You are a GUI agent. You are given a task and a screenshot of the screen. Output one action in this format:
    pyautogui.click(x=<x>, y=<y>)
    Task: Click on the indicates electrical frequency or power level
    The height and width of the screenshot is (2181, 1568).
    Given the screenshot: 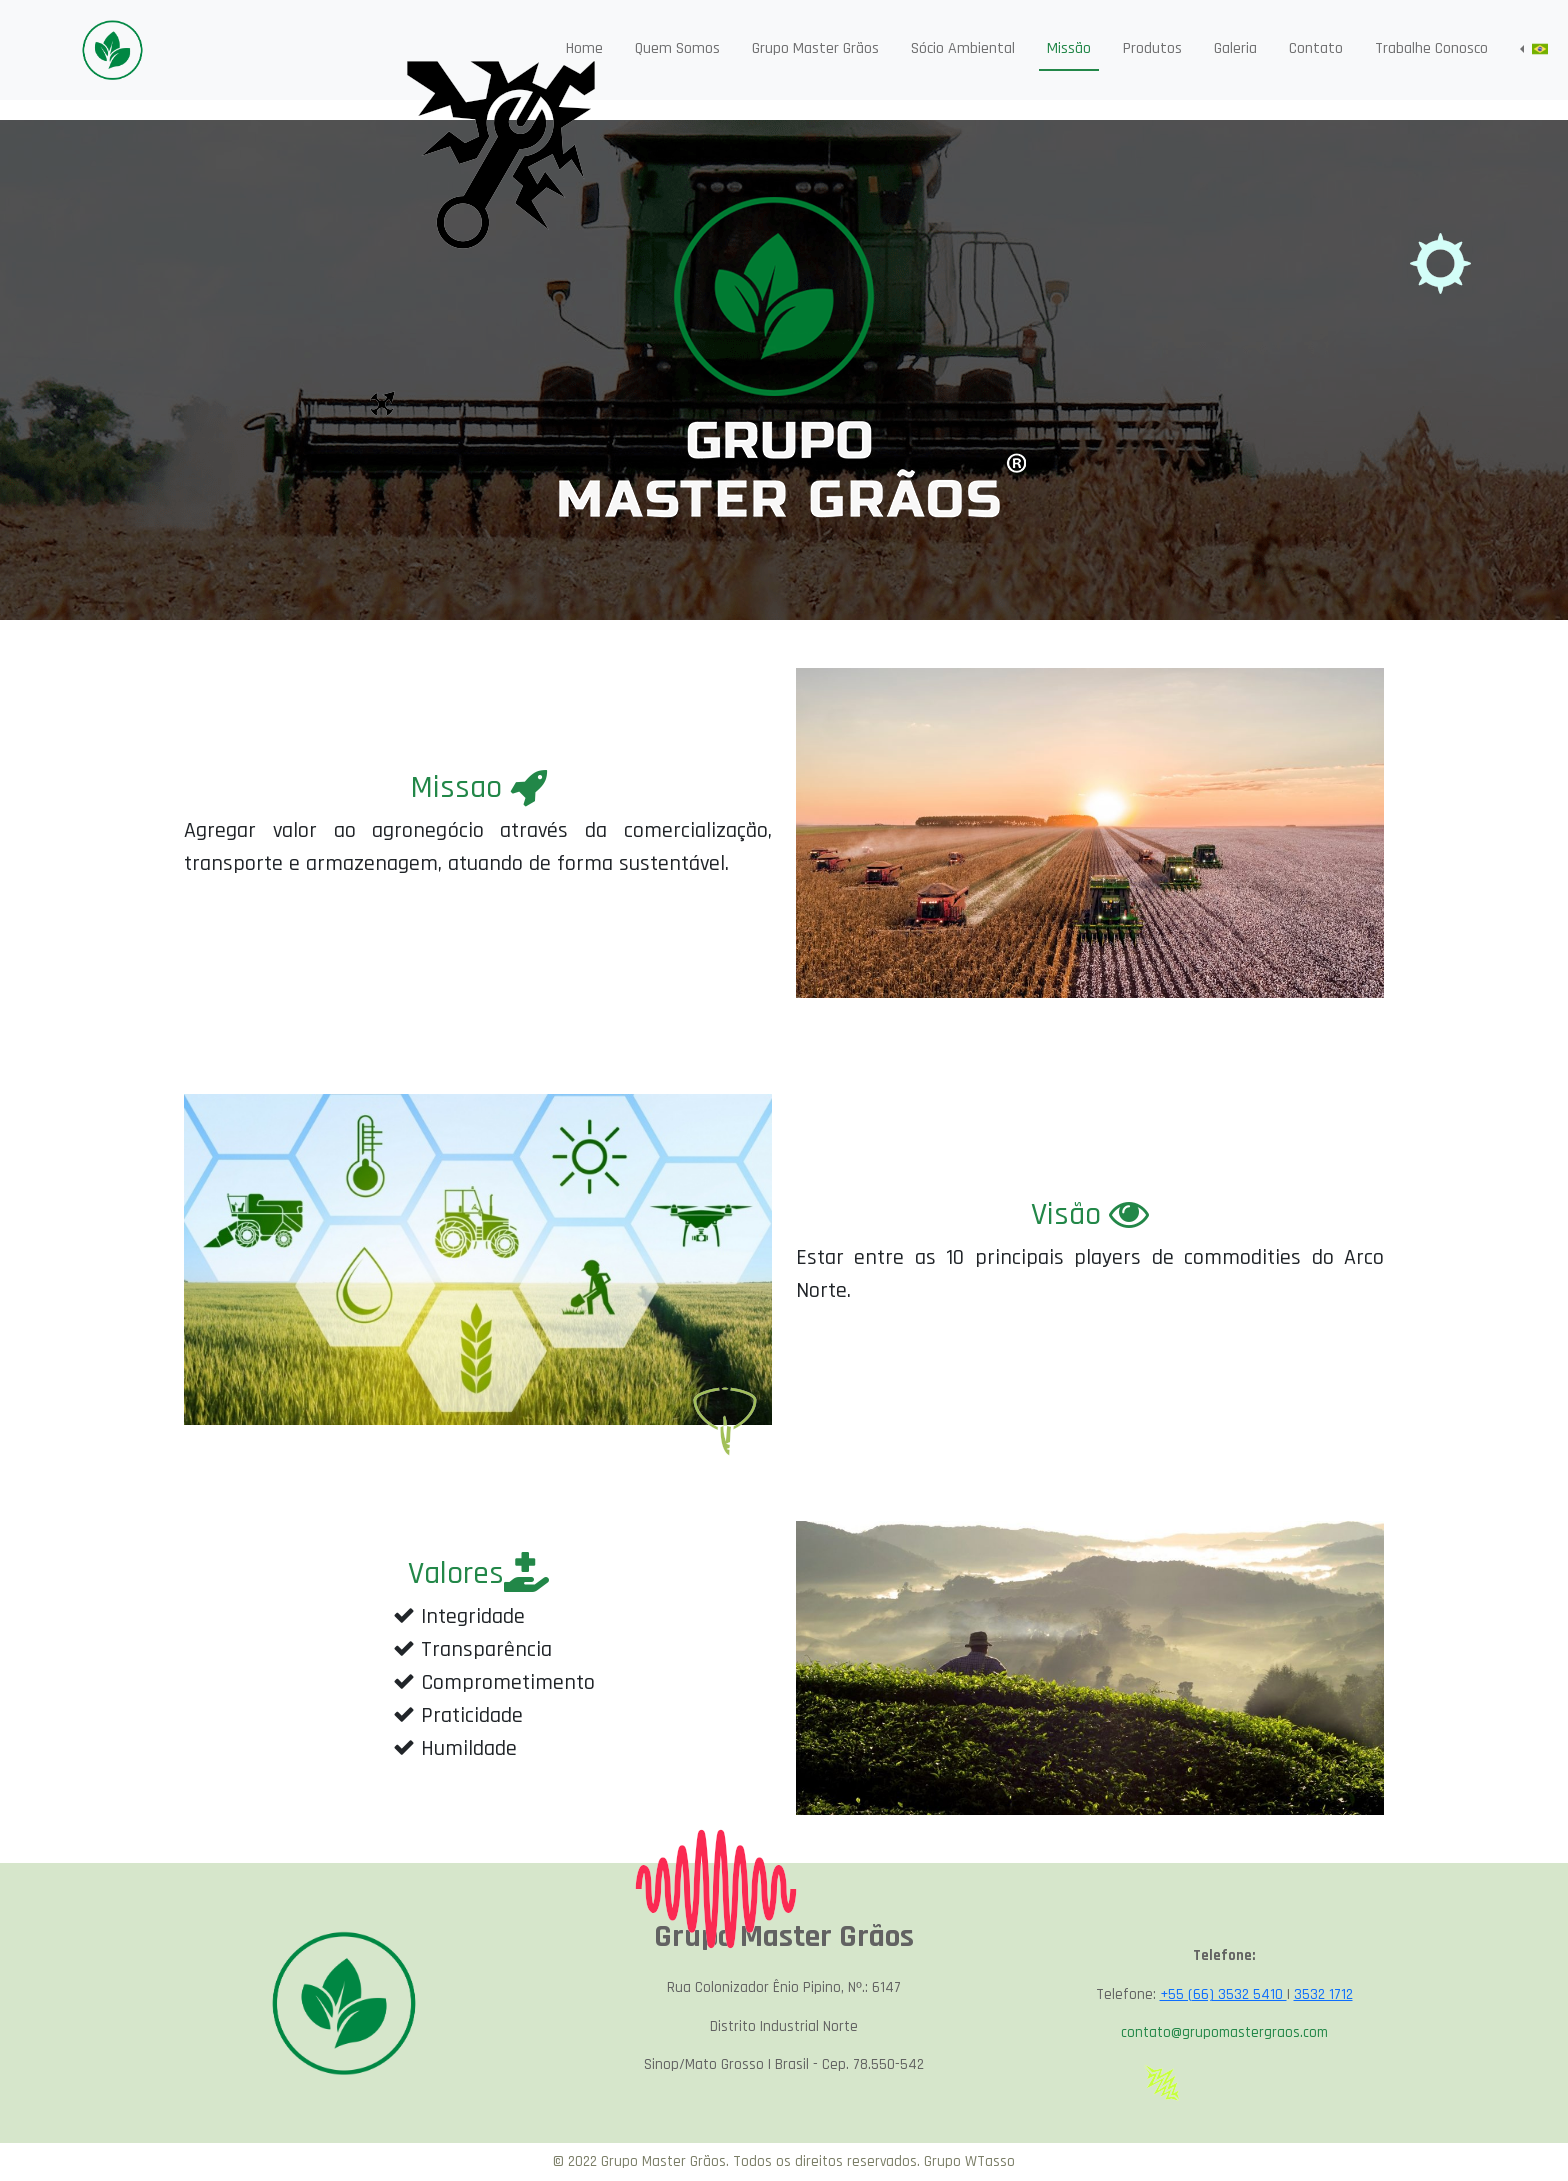 What is the action you would take?
    pyautogui.click(x=1161, y=2082)
    